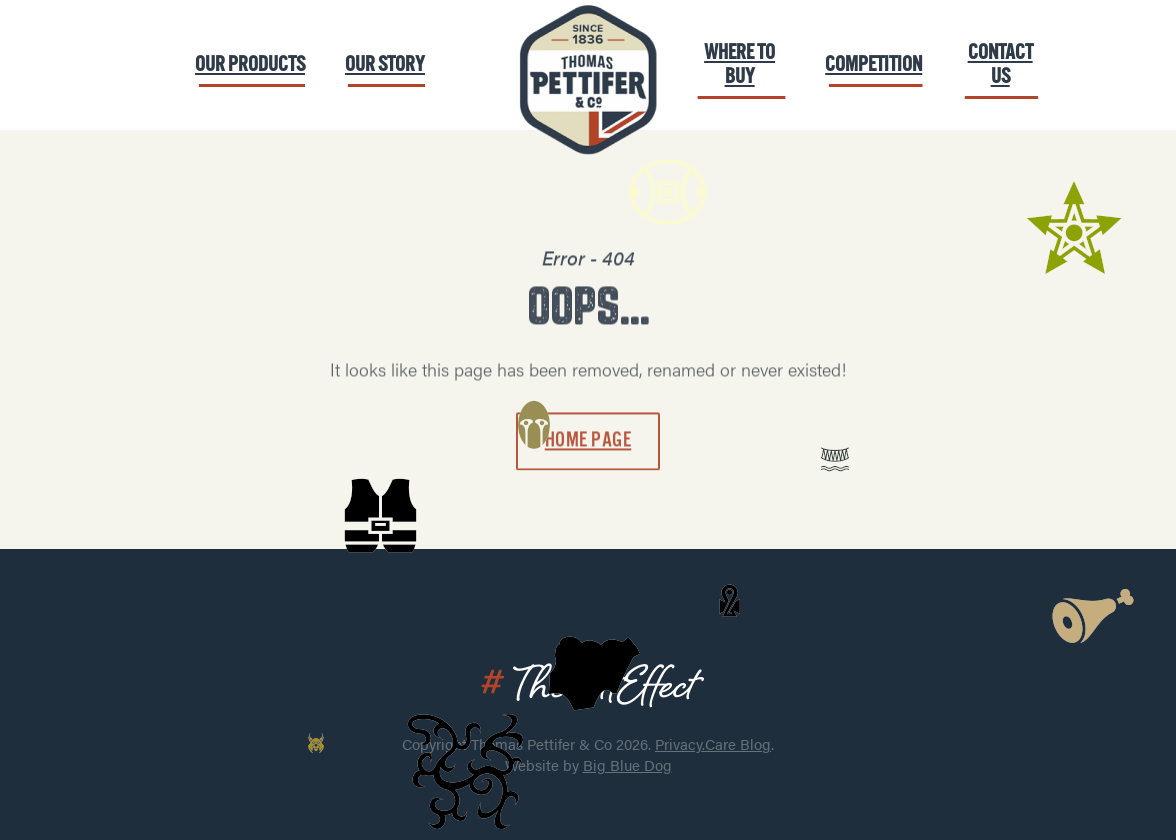 This screenshot has height=840, width=1176. I want to click on select lynx character or avatar, so click(316, 743).